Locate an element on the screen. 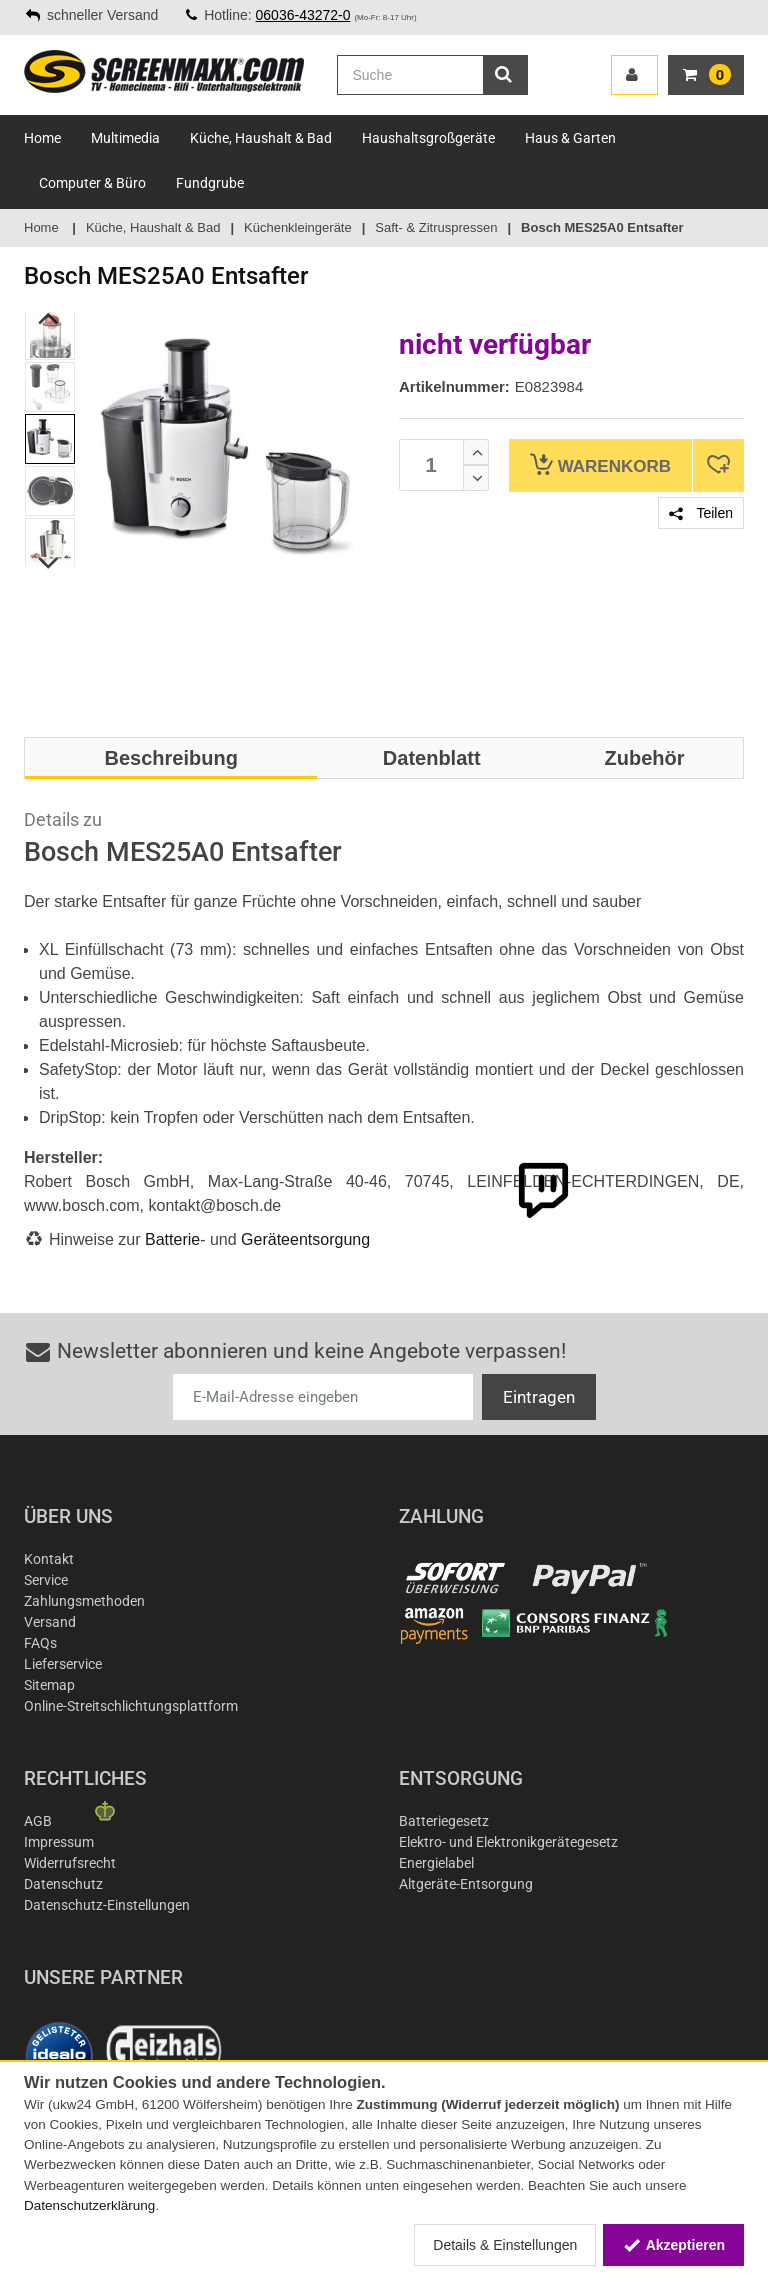  indicates premium or royal status is located at coordinates (105, 1812).